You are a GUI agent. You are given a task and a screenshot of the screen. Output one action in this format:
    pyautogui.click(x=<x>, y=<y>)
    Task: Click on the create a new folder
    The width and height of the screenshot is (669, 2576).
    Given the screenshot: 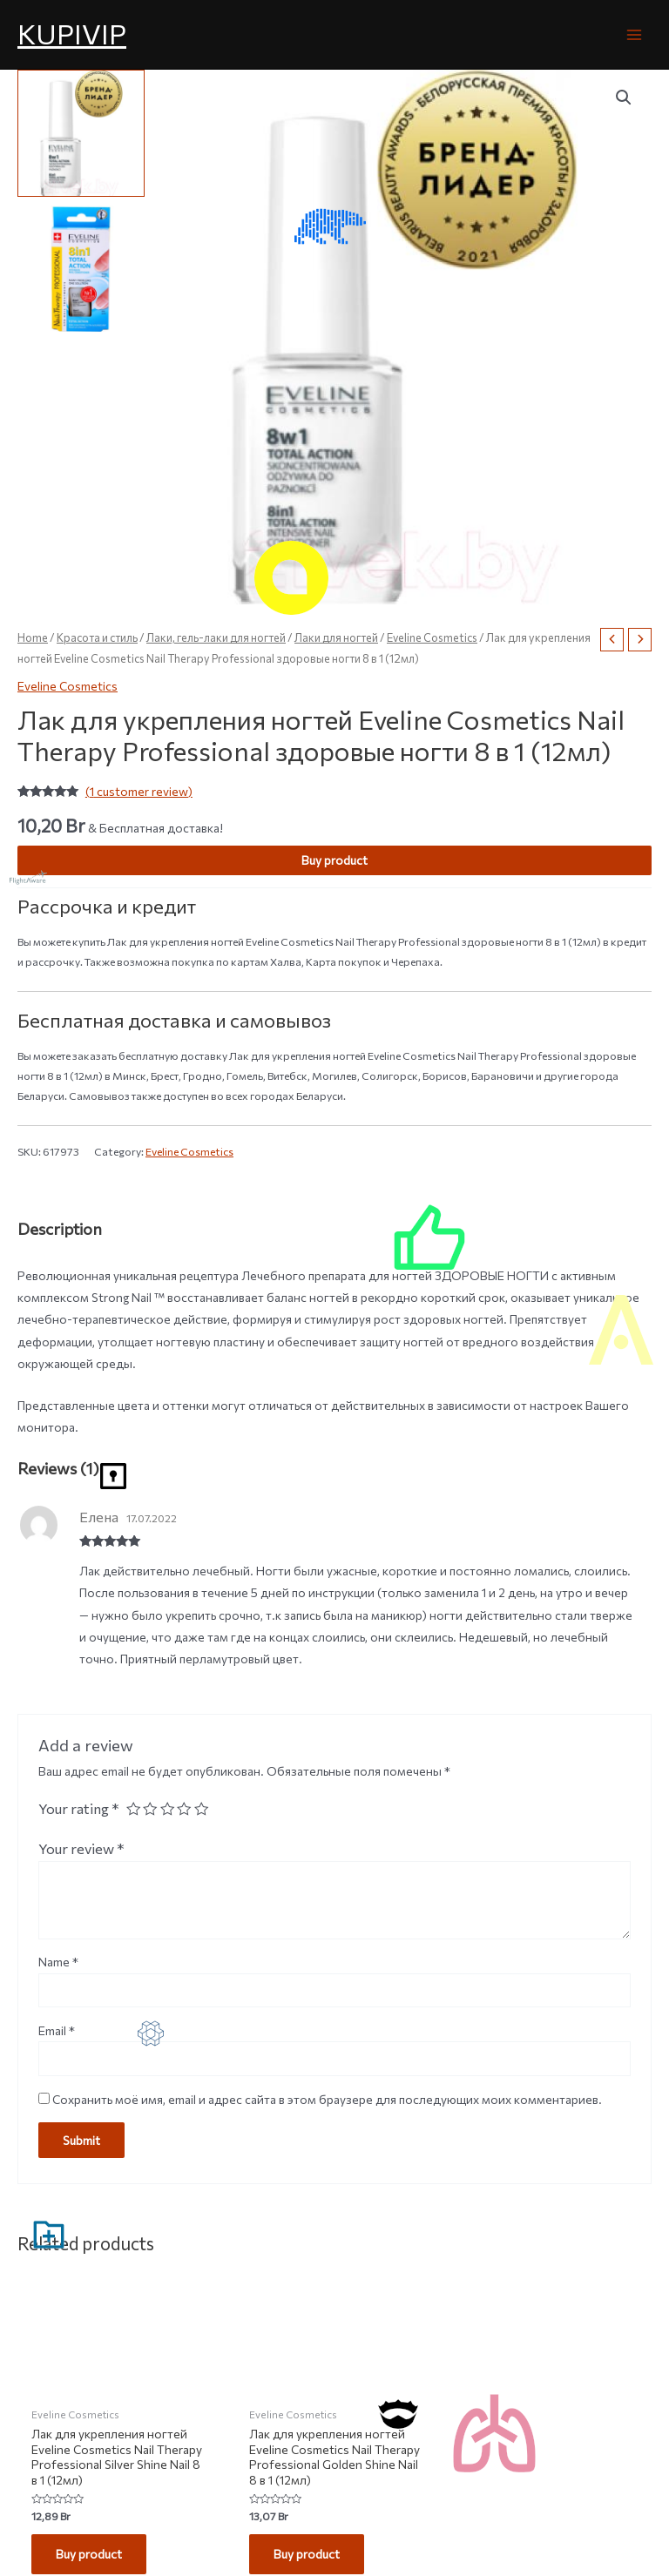 What is the action you would take?
    pyautogui.click(x=49, y=2235)
    